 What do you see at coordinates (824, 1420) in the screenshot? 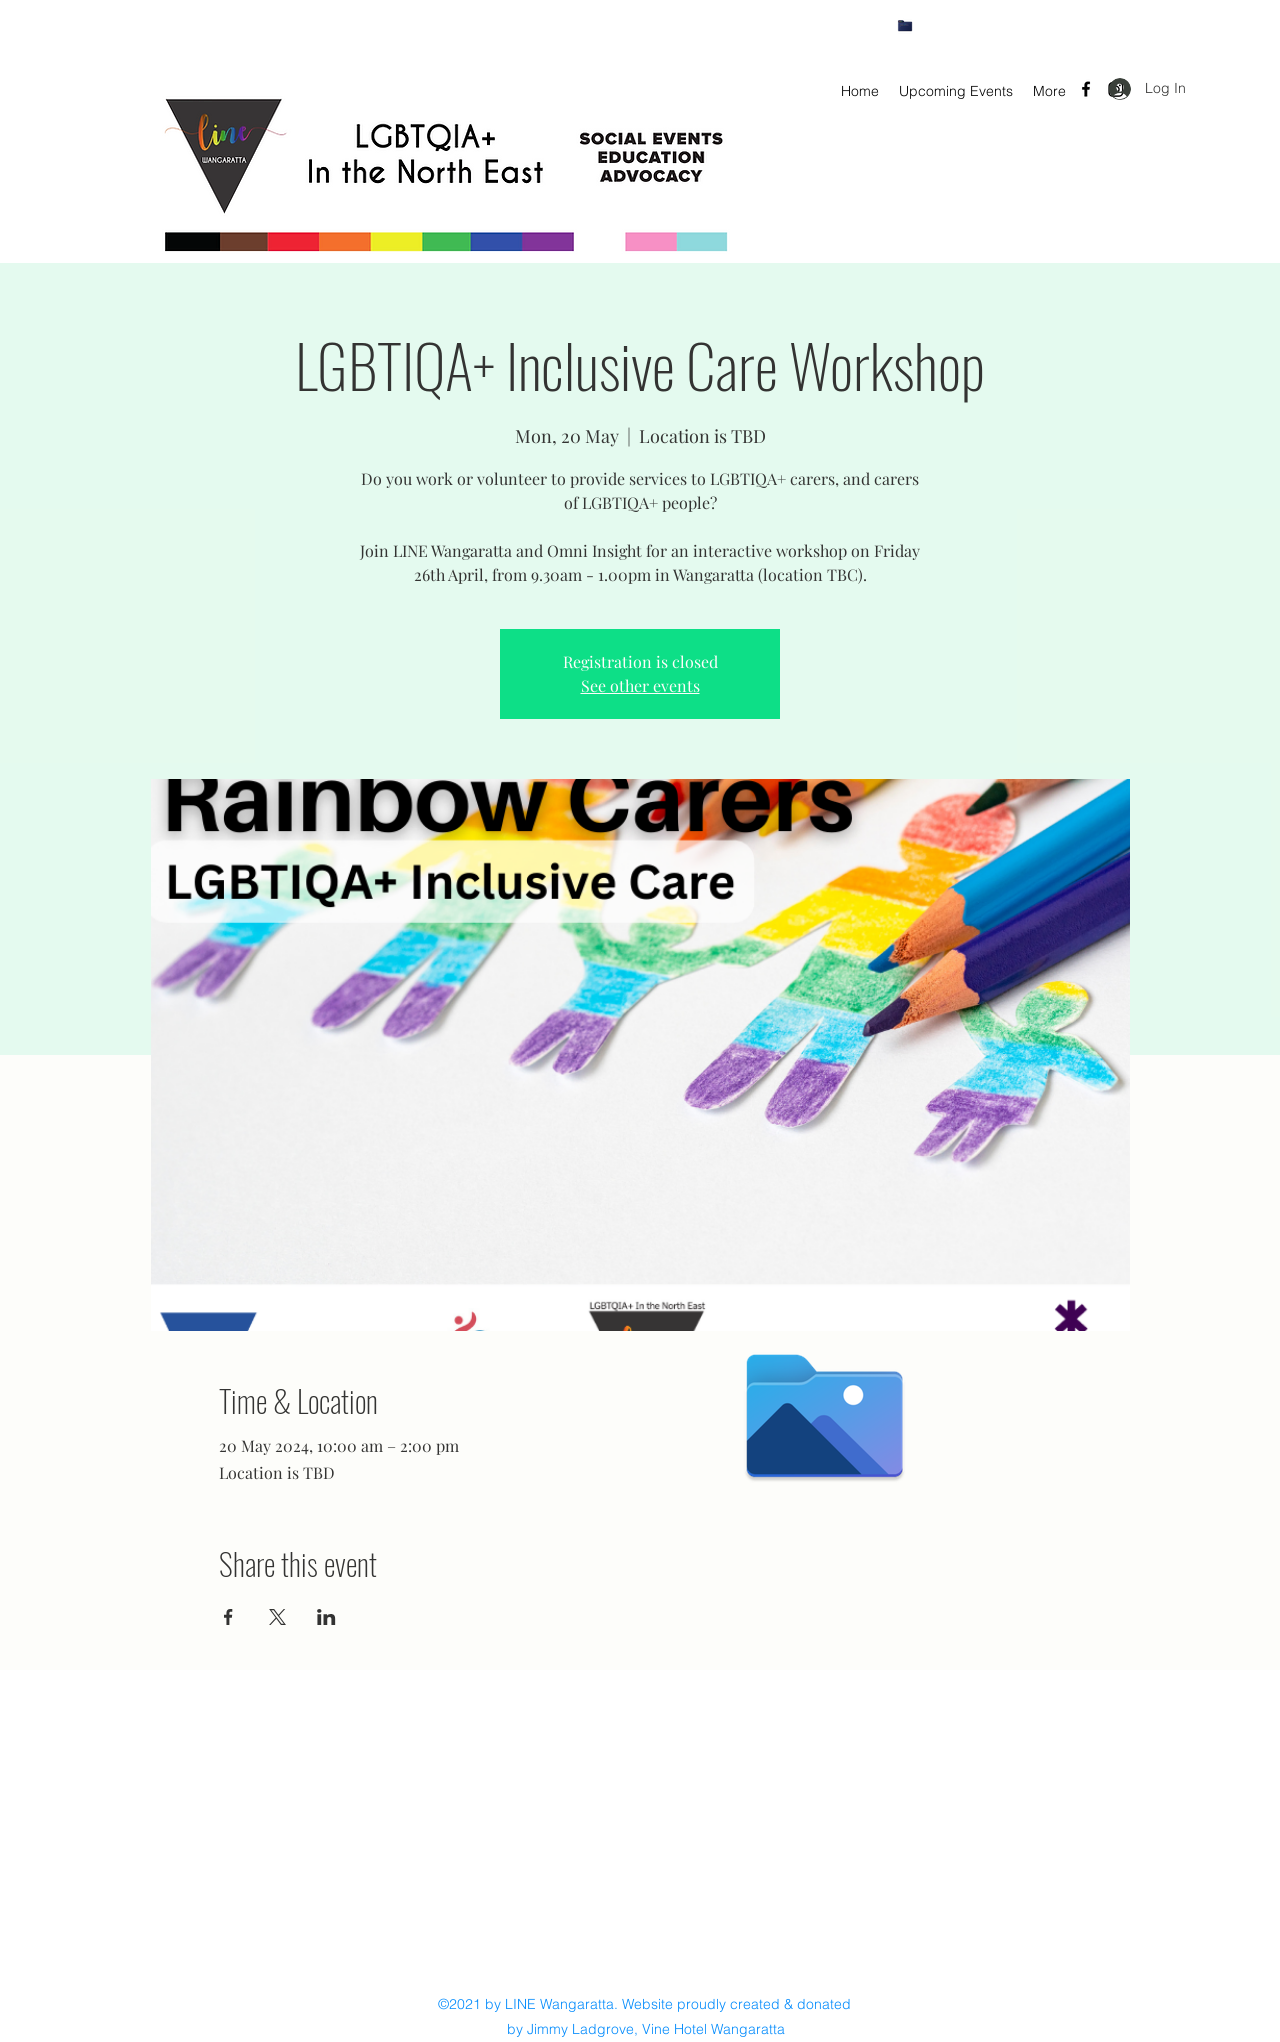
I see `open pictures folder` at bounding box center [824, 1420].